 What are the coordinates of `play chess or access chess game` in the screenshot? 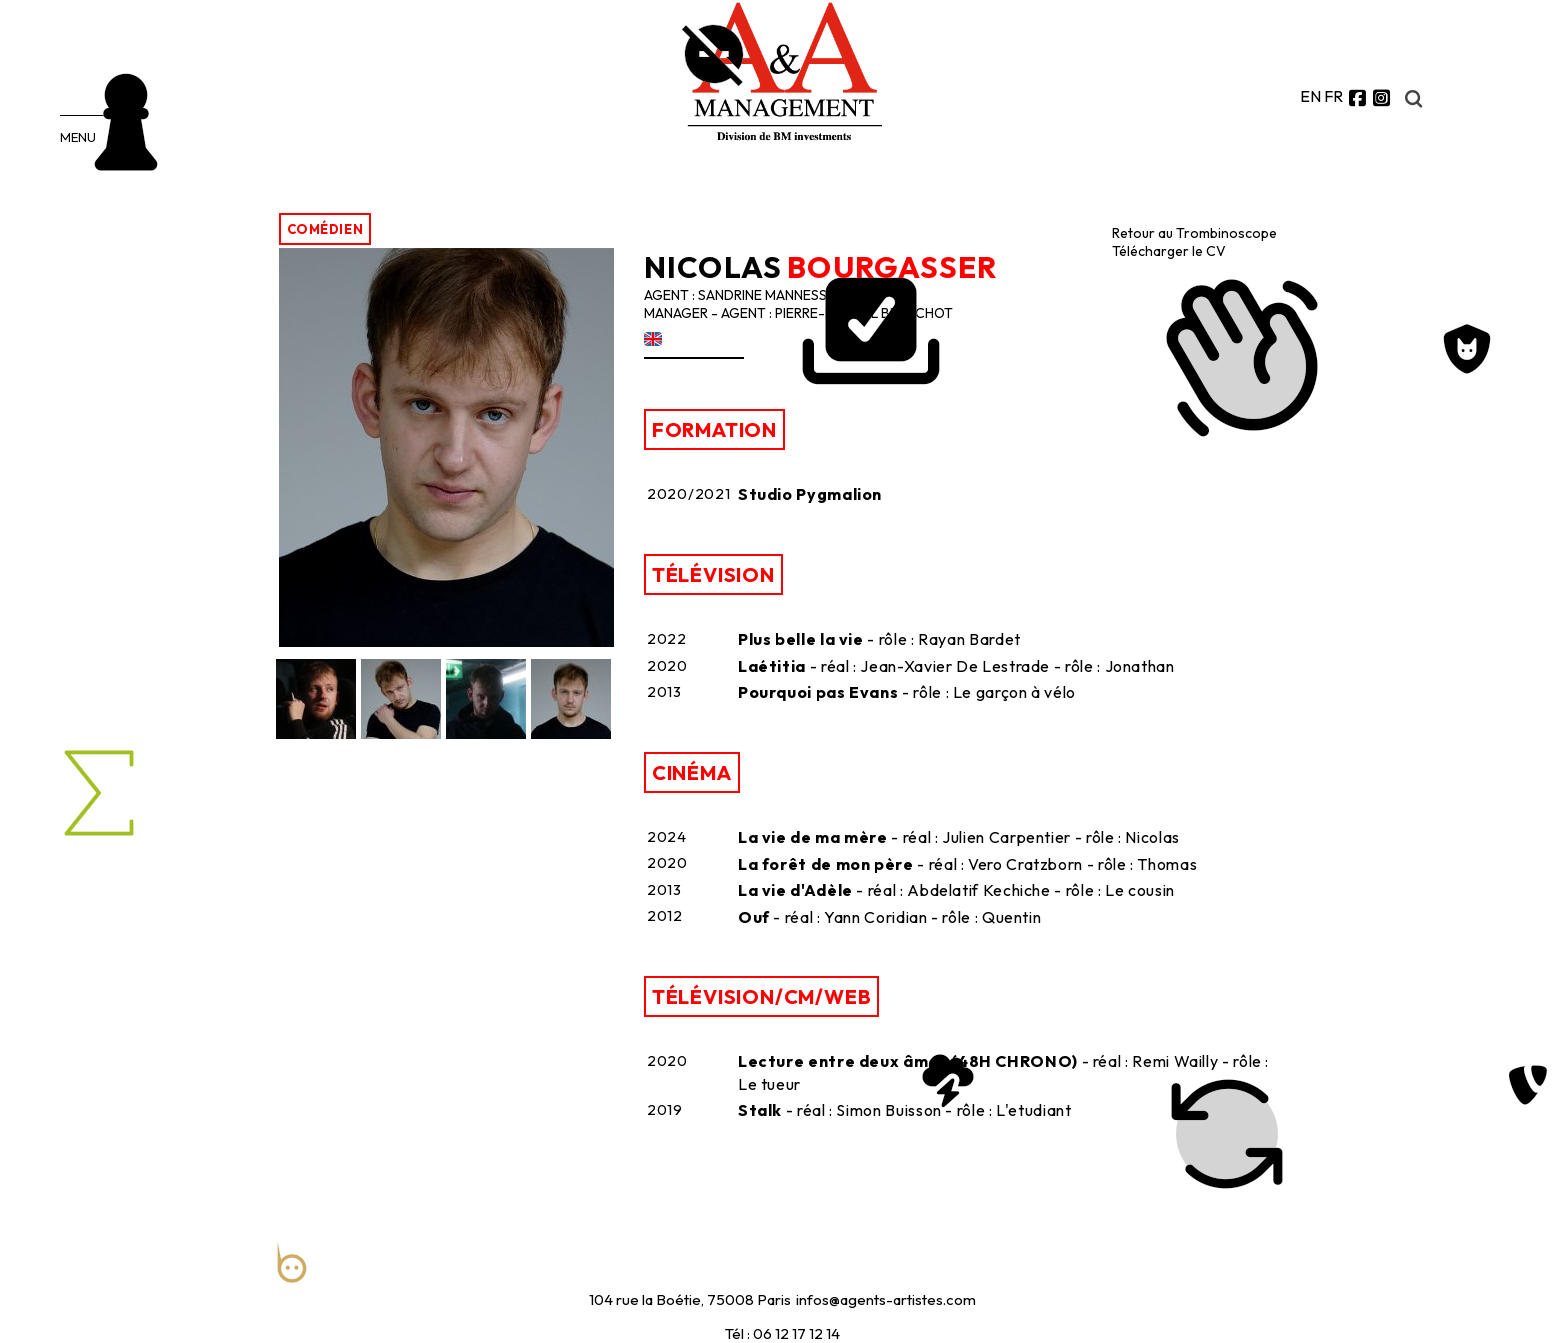 It's located at (126, 125).